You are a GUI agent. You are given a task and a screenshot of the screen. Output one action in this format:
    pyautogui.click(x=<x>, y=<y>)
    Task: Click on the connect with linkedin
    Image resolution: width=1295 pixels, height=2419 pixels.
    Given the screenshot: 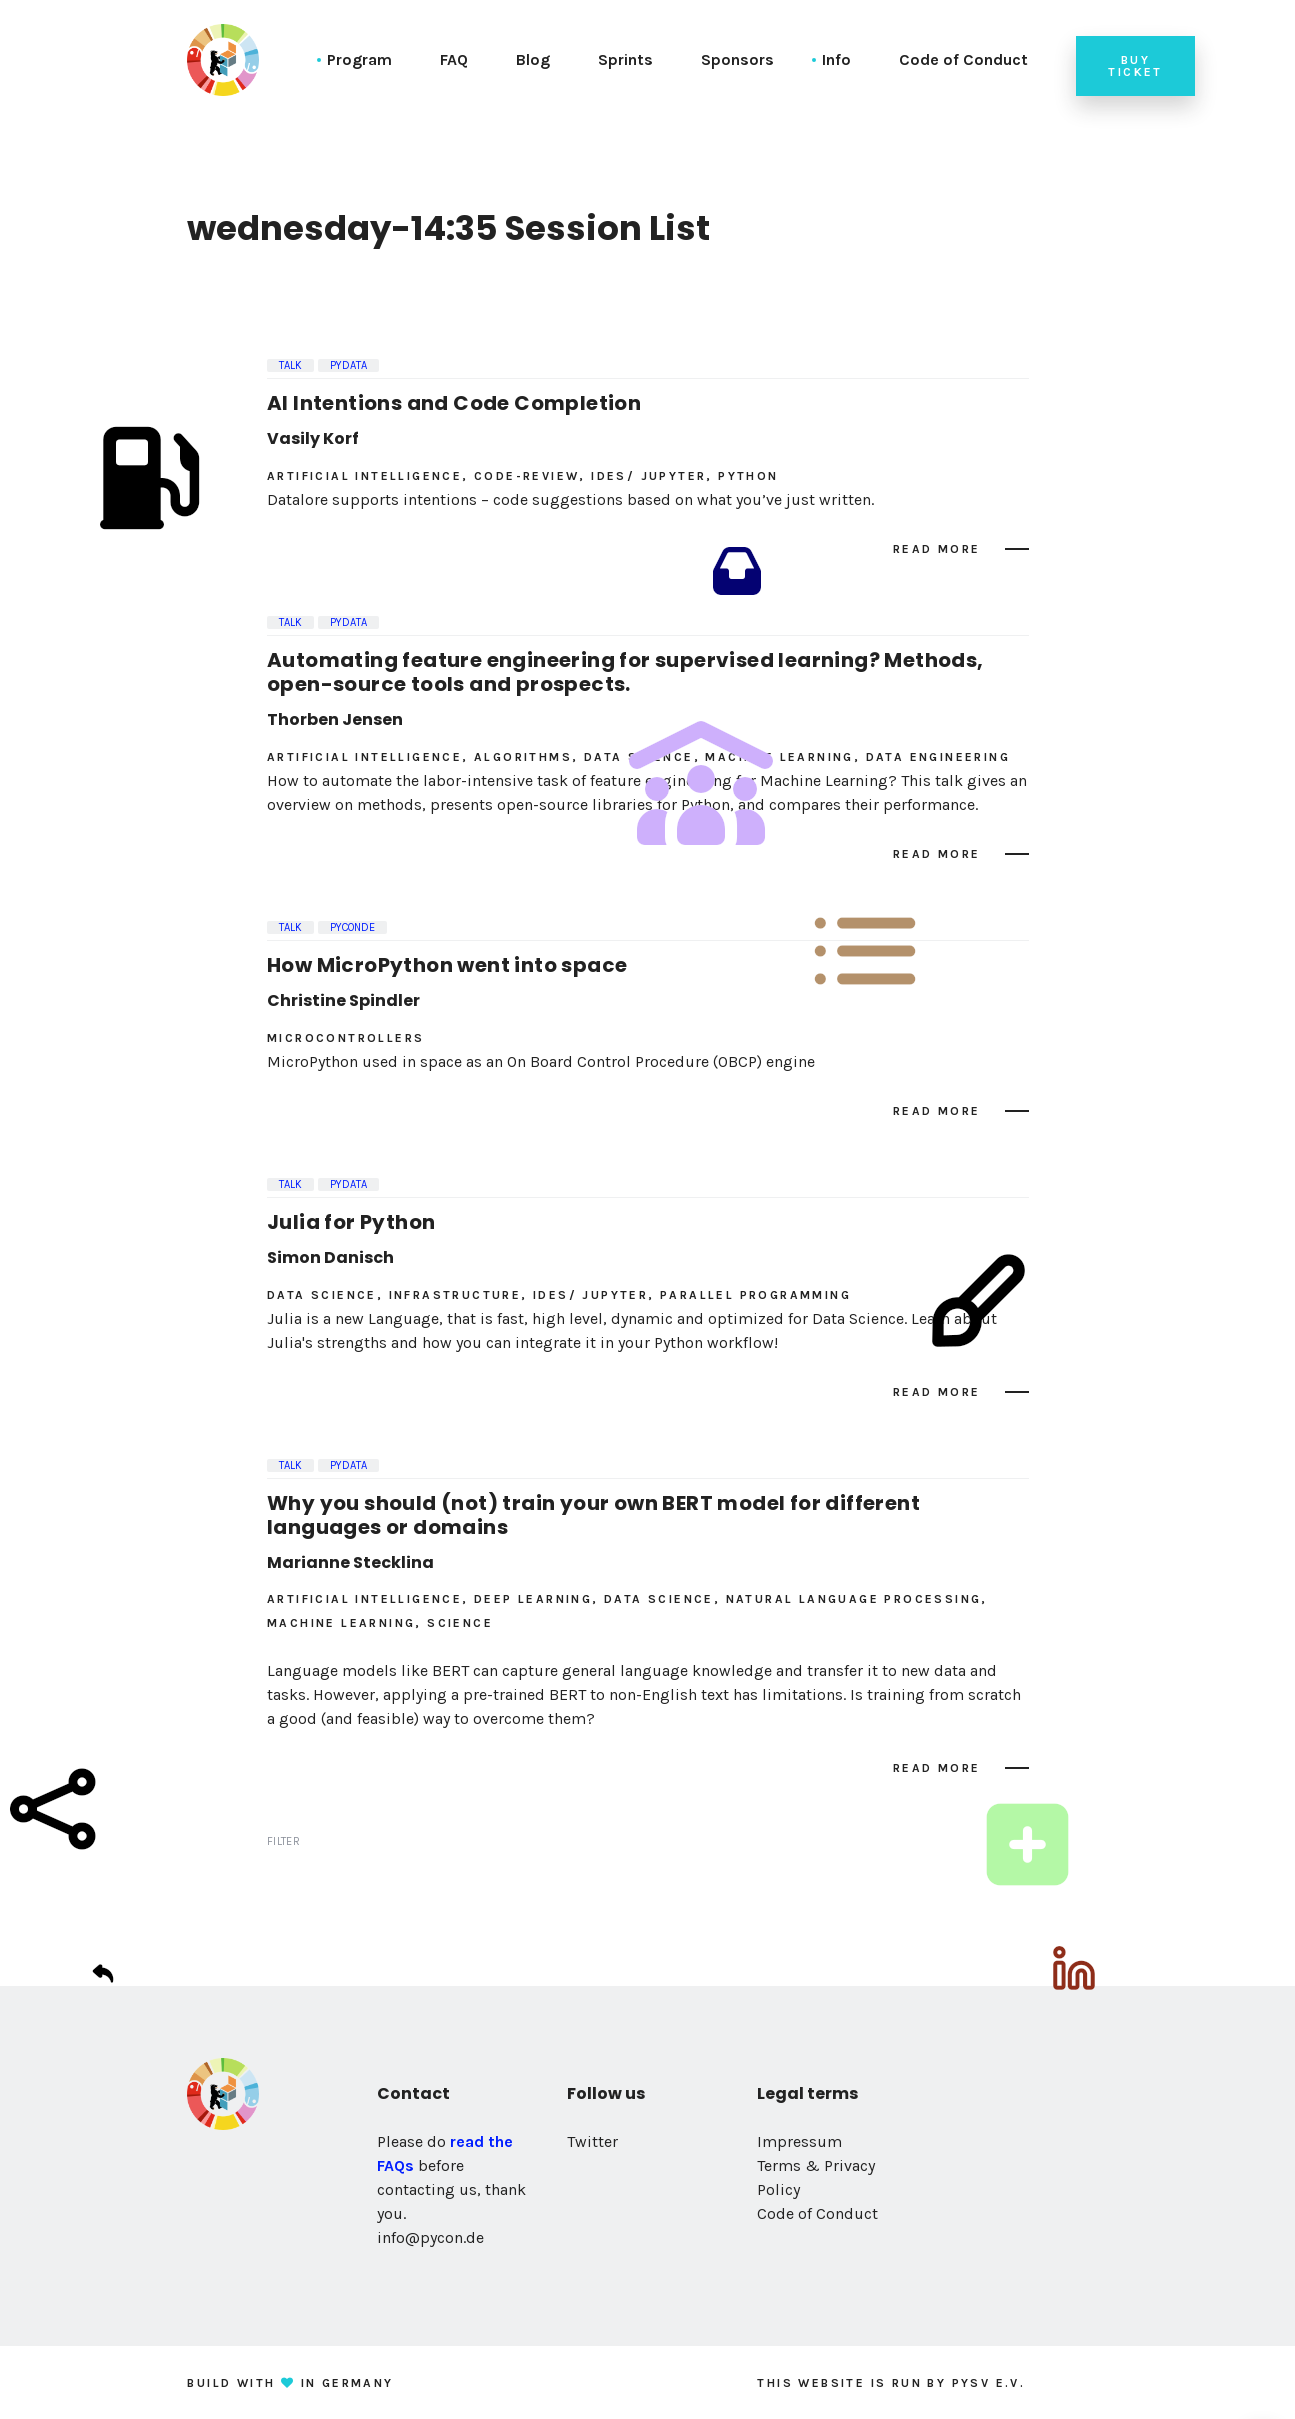 What is the action you would take?
    pyautogui.click(x=1074, y=1969)
    